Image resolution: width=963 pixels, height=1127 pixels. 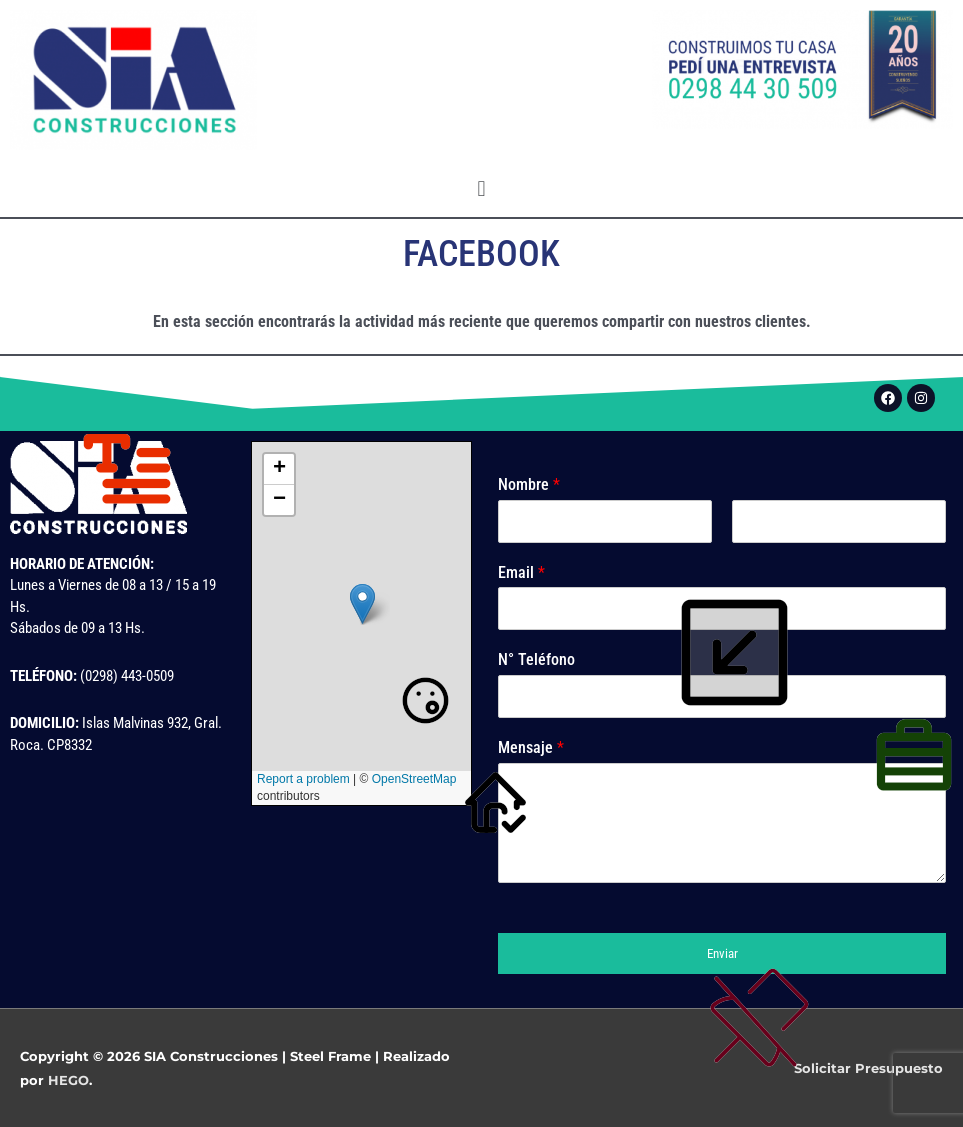 What do you see at coordinates (914, 759) in the screenshot?
I see `access work or business-related files` at bounding box center [914, 759].